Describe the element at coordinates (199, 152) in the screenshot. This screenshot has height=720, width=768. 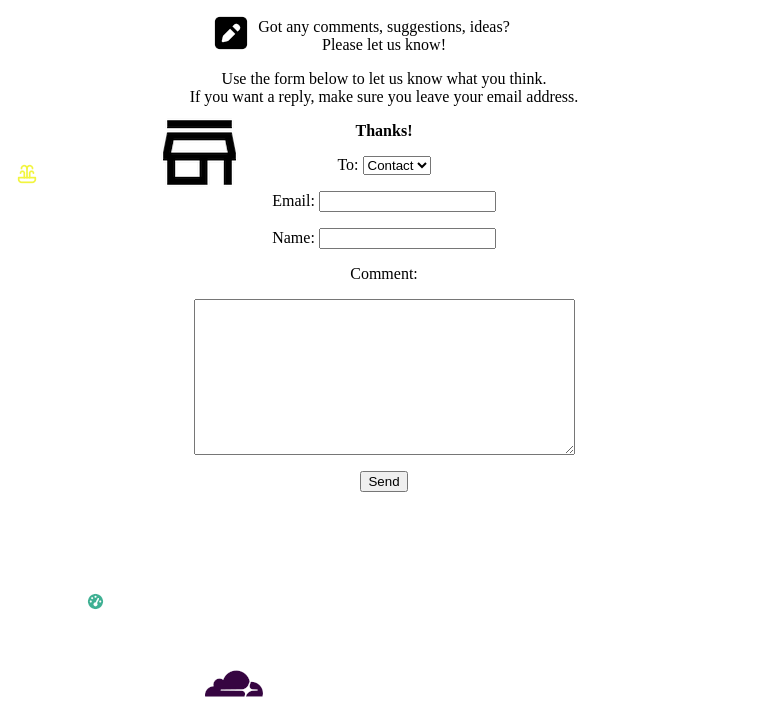
I see `find nearby stores or shops` at that location.